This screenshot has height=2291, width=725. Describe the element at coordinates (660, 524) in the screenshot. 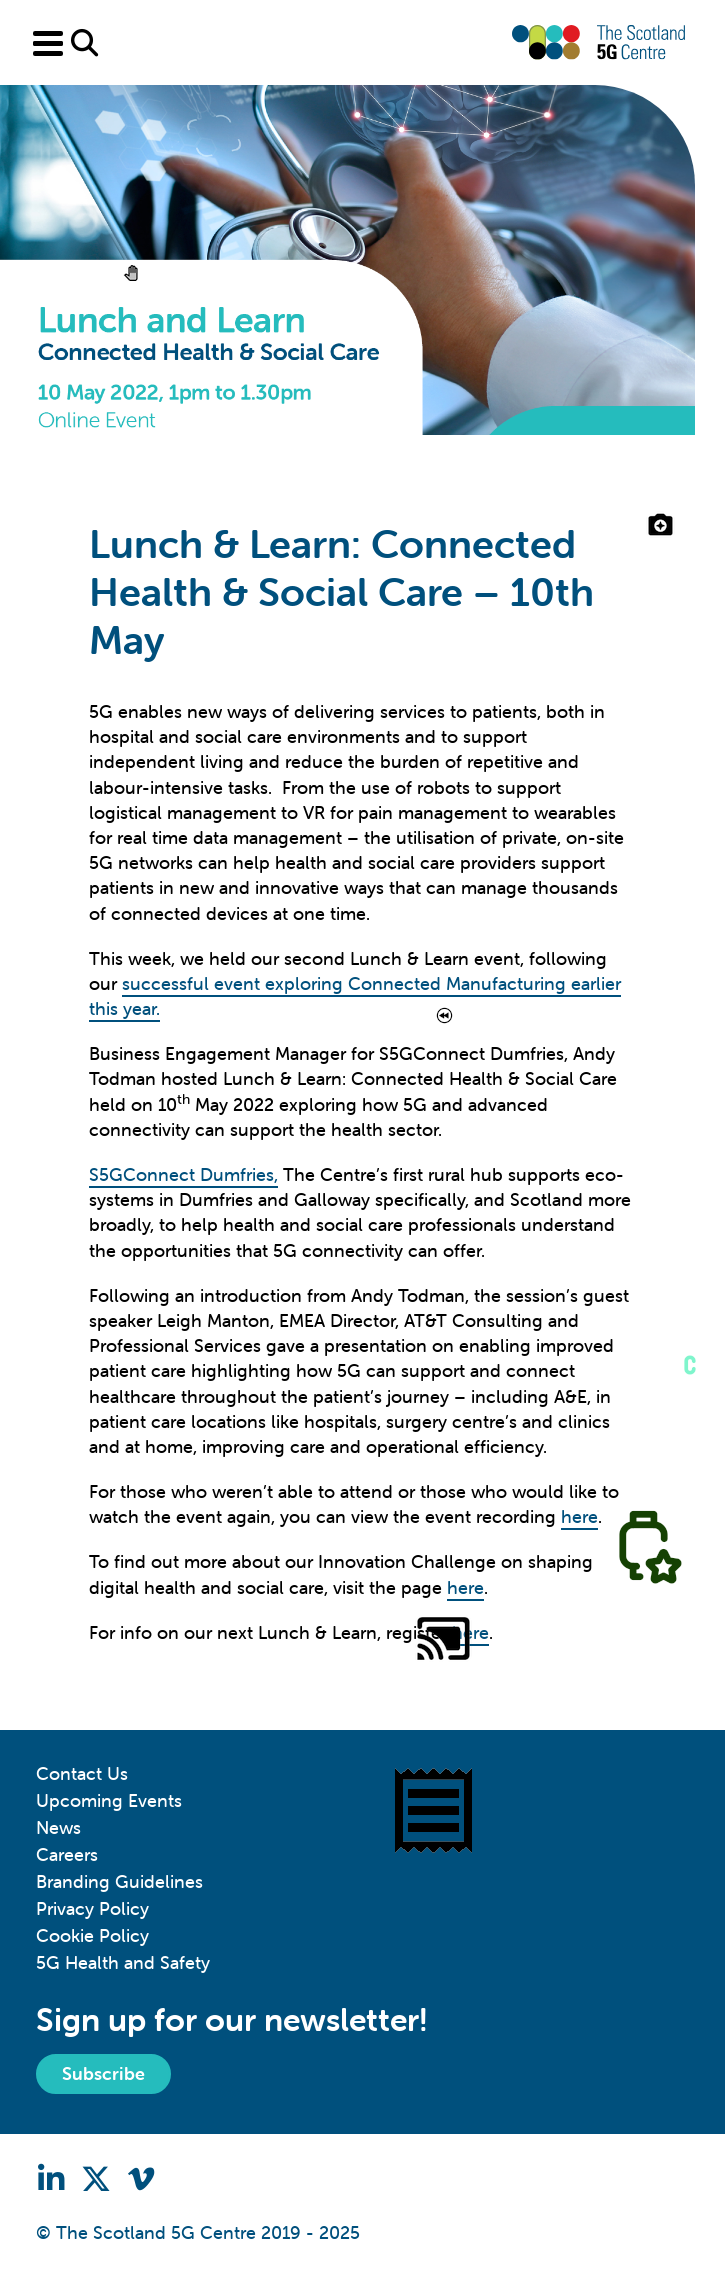

I see `enhance or improve photo quality` at that location.